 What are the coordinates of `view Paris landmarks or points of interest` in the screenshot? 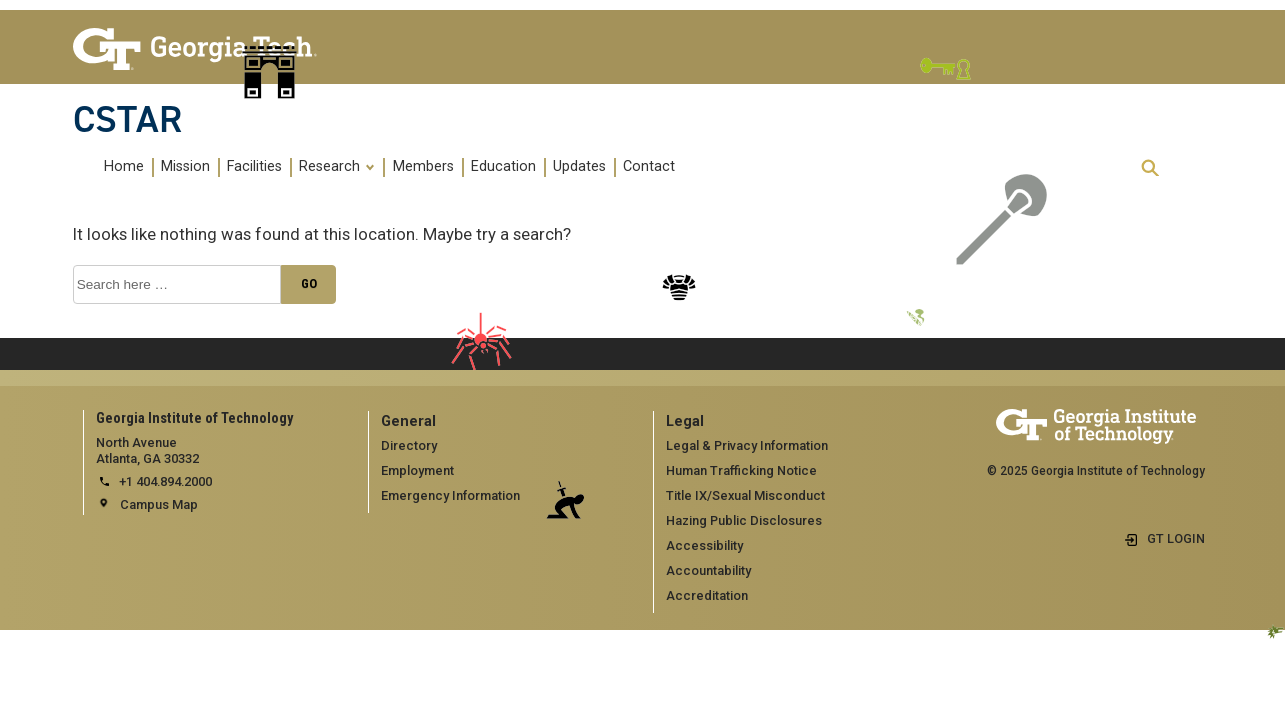 It's located at (269, 67).